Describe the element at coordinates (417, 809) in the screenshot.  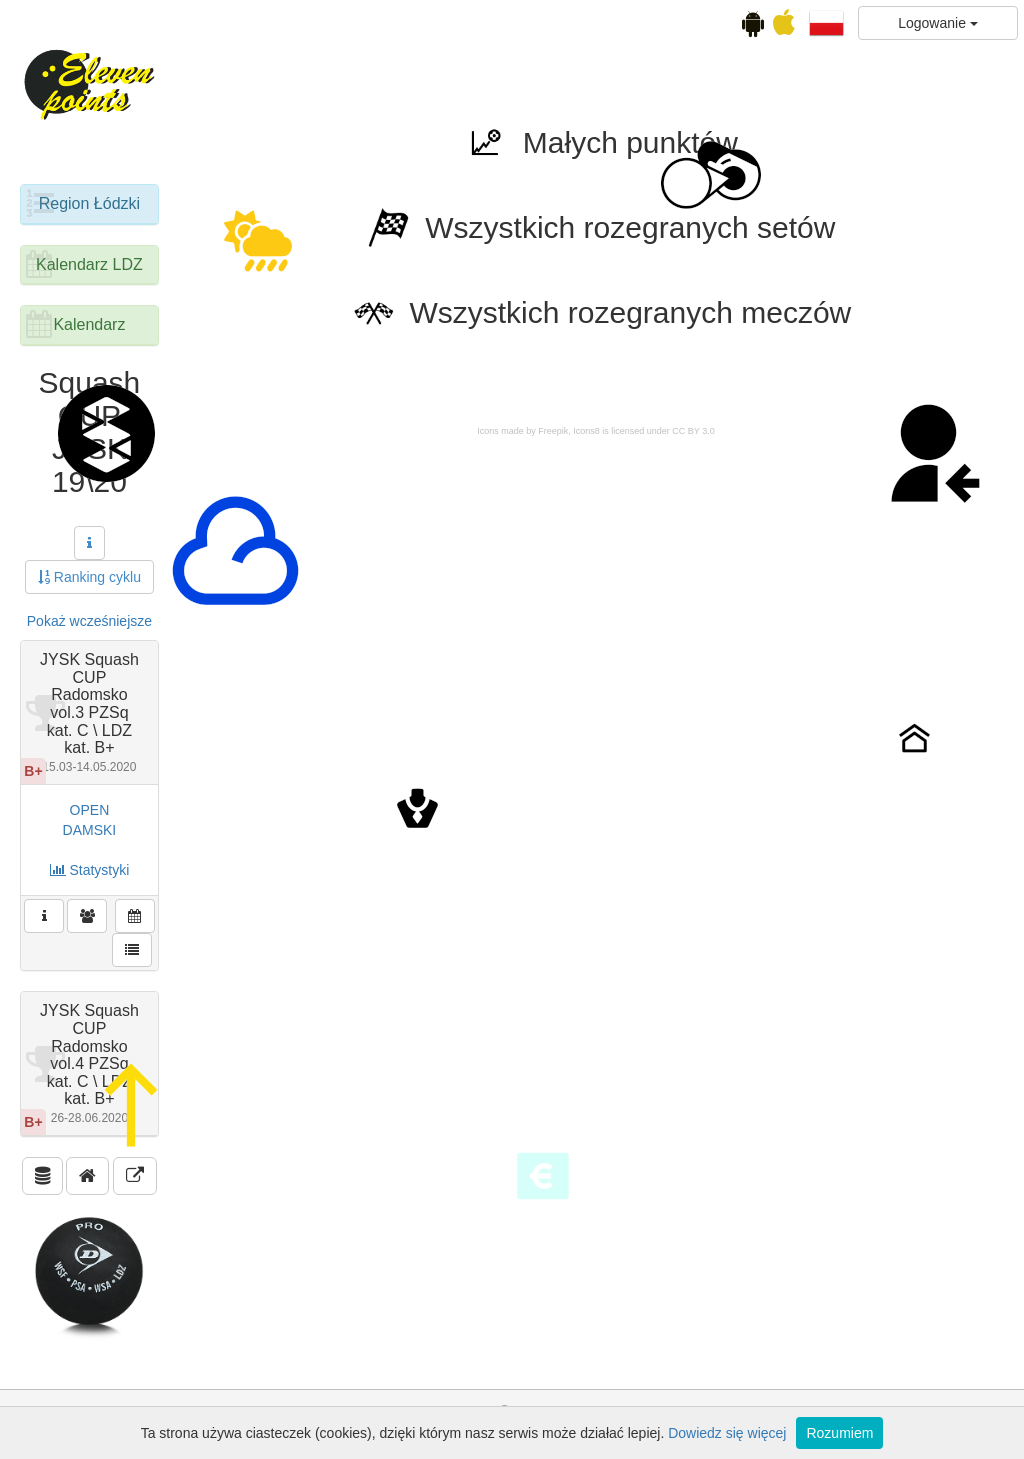
I see `browse jewelry or accessories` at that location.